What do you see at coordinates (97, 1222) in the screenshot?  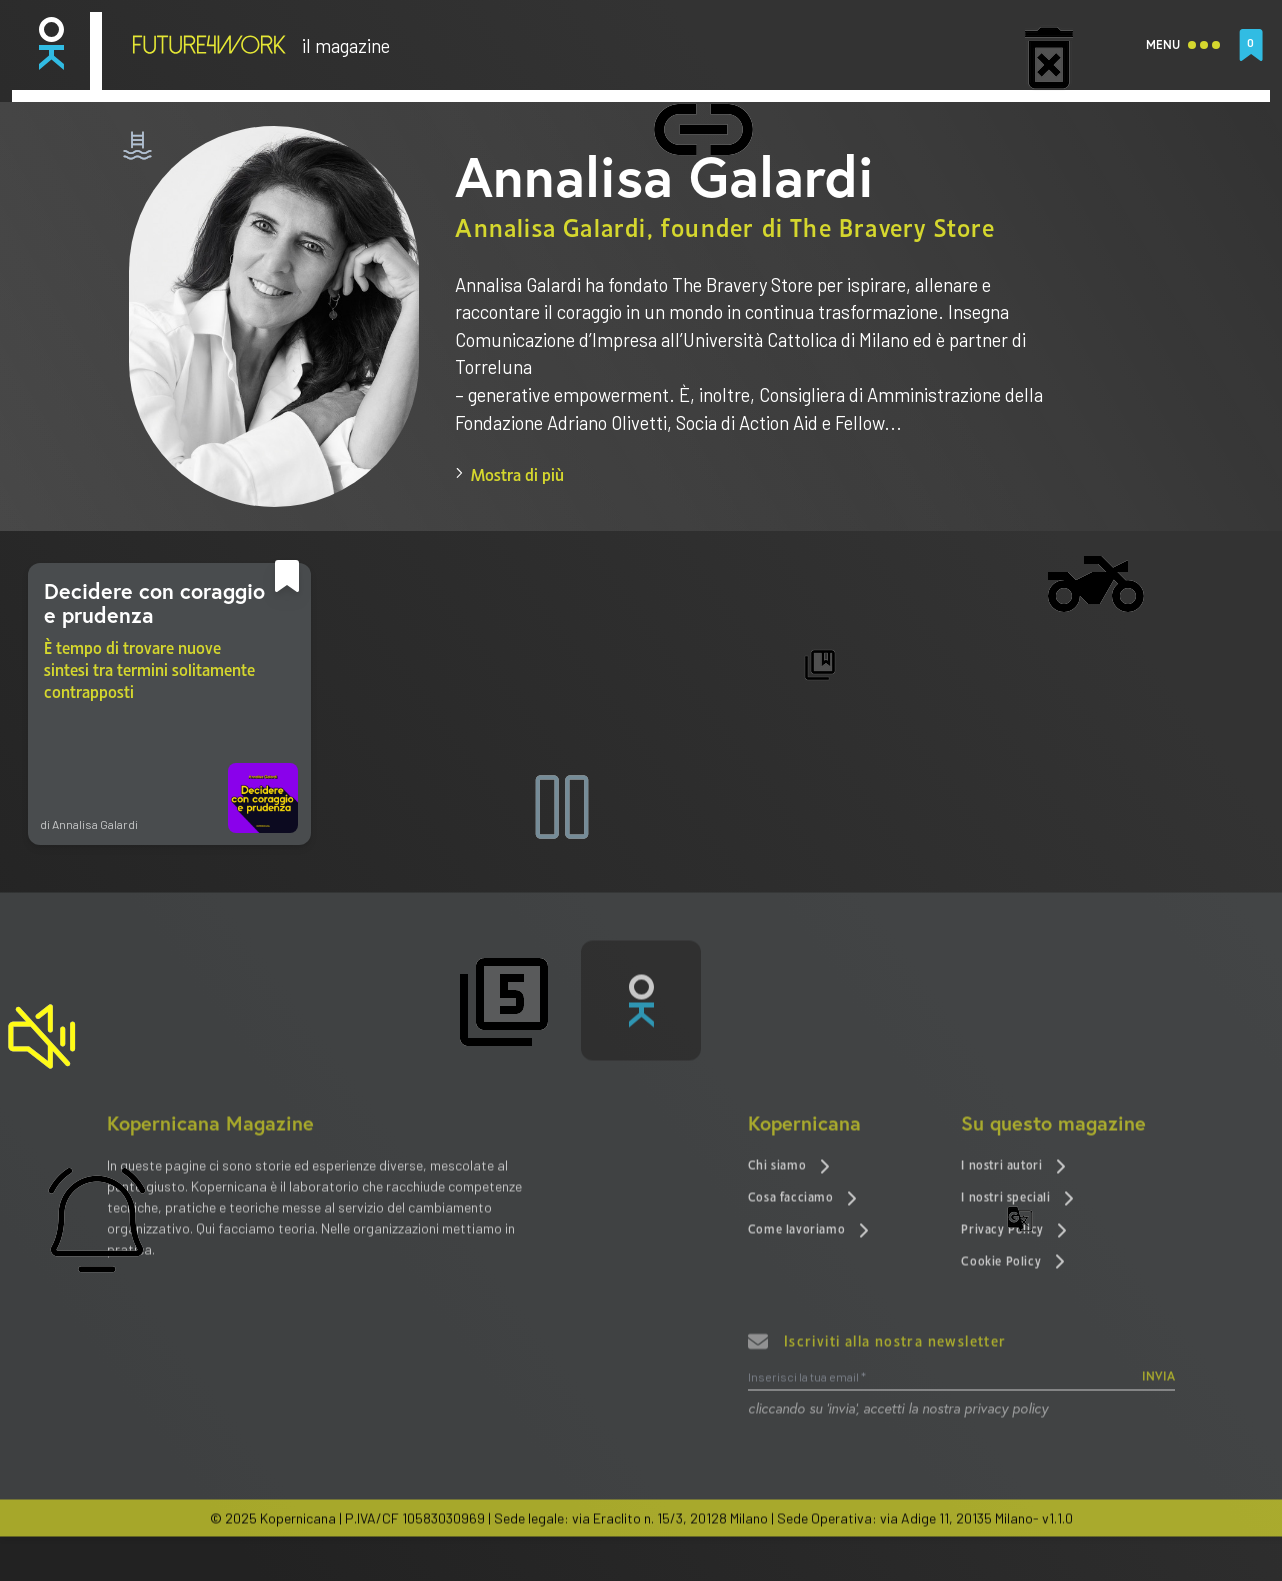 I see `new notification alert` at bounding box center [97, 1222].